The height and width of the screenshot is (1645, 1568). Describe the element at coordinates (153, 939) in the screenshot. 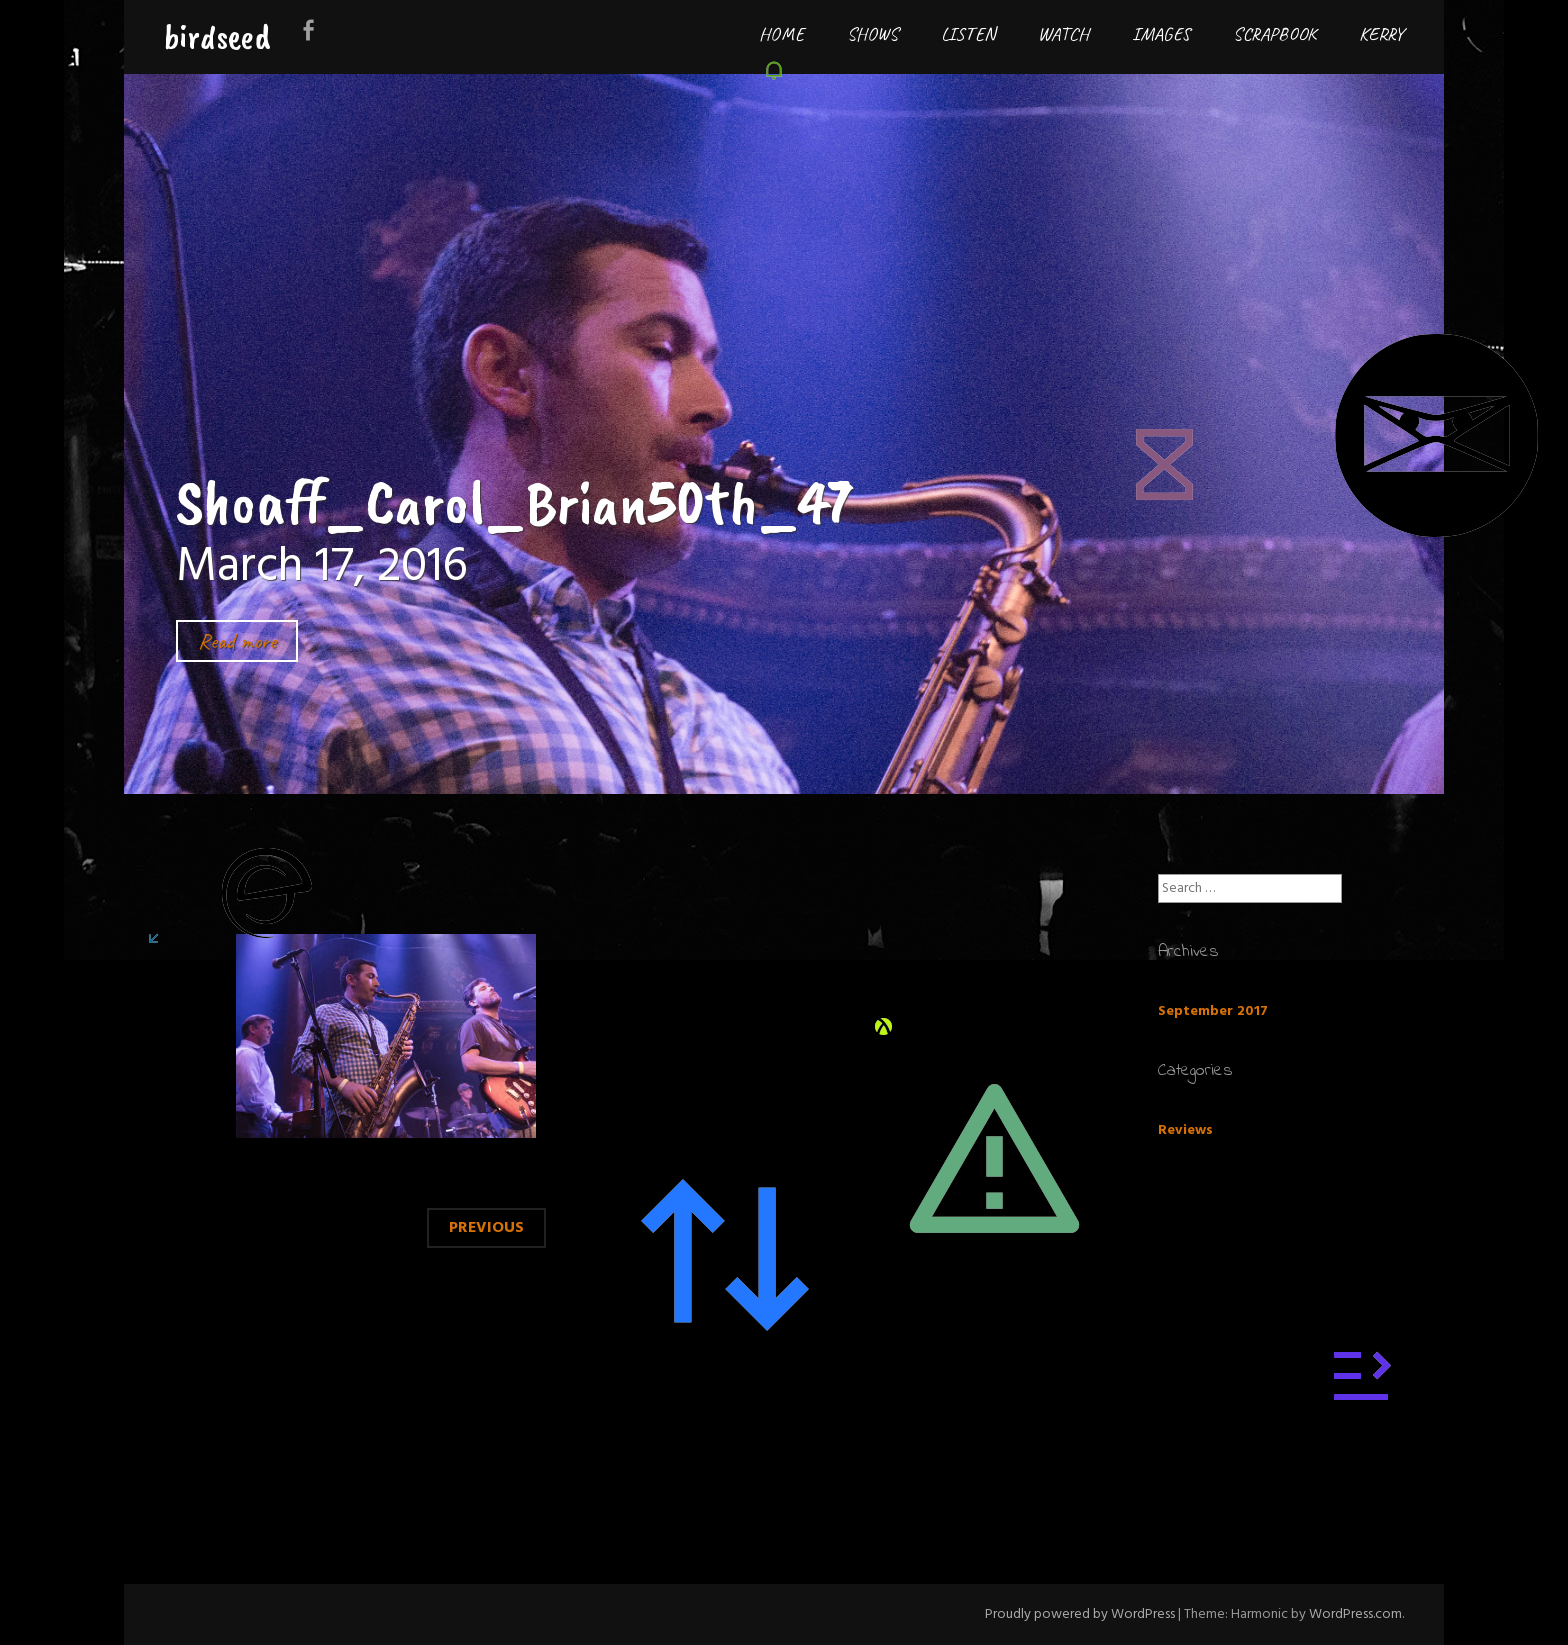

I see `navigate back and down` at that location.